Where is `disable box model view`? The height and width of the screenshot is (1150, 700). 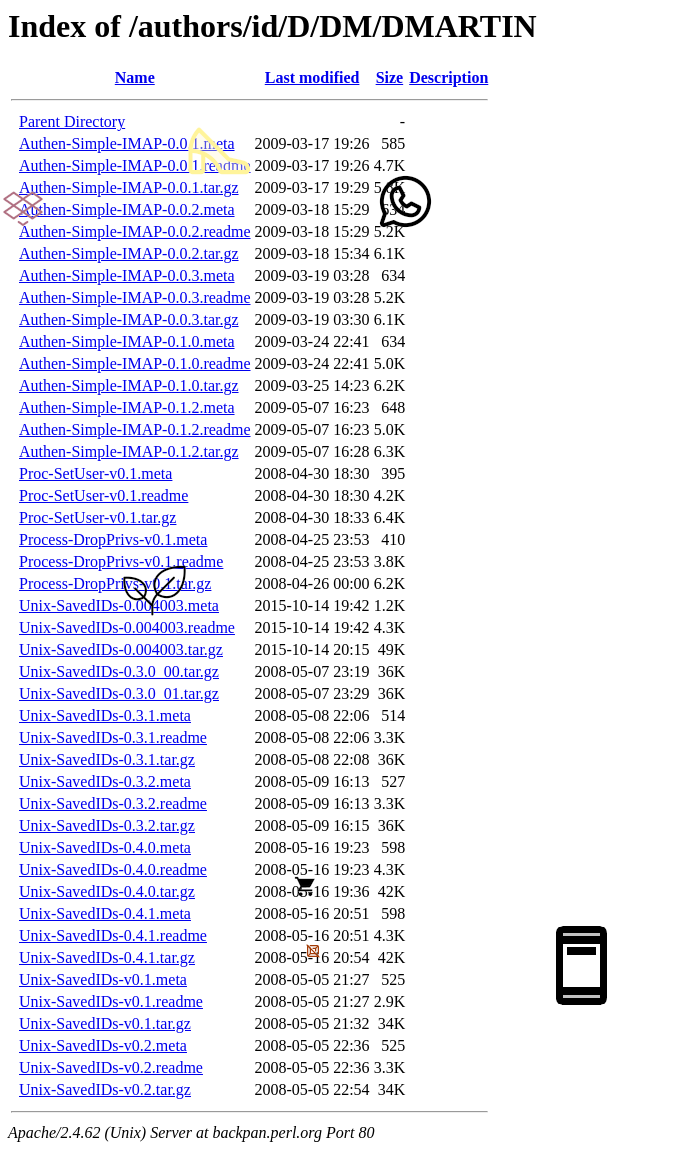 disable box model view is located at coordinates (313, 951).